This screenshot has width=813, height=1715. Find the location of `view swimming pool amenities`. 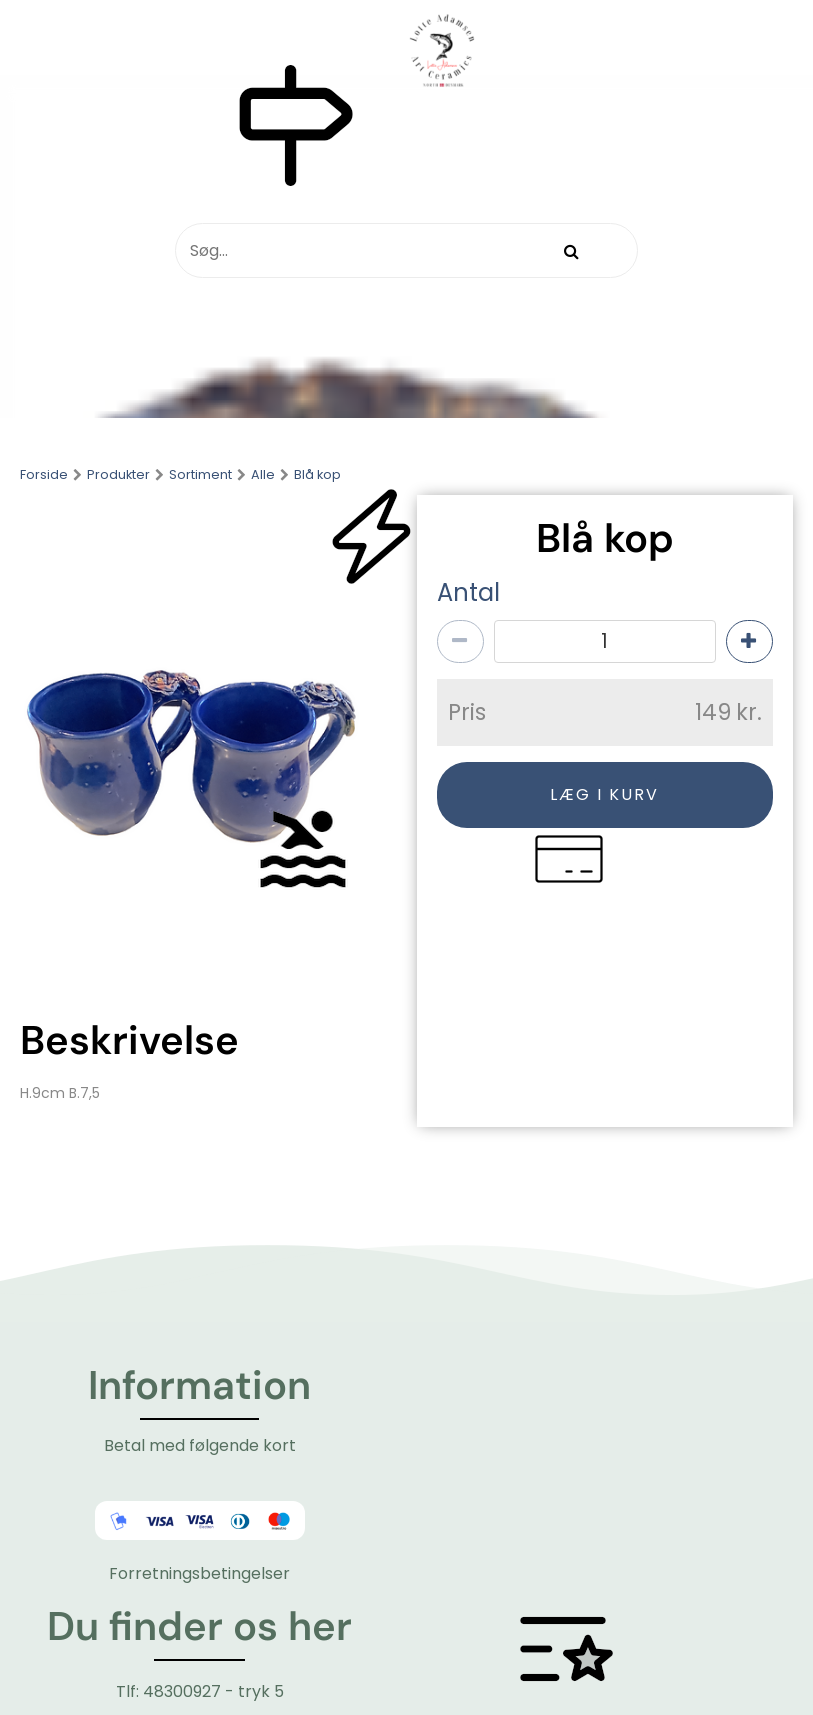

view swimming pool amenities is located at coordinates (303, 849).